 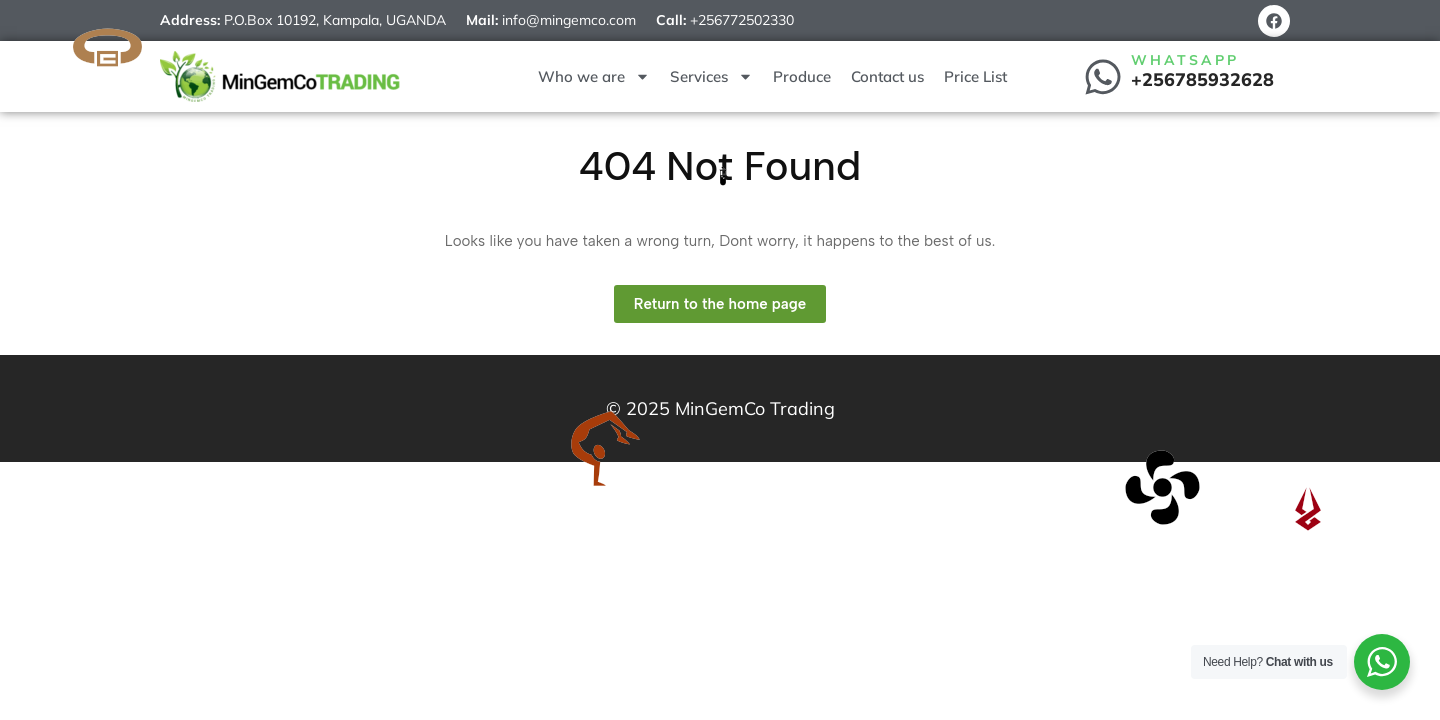 I want to click on indicates activity or live status, so click(x=1162, y=487).